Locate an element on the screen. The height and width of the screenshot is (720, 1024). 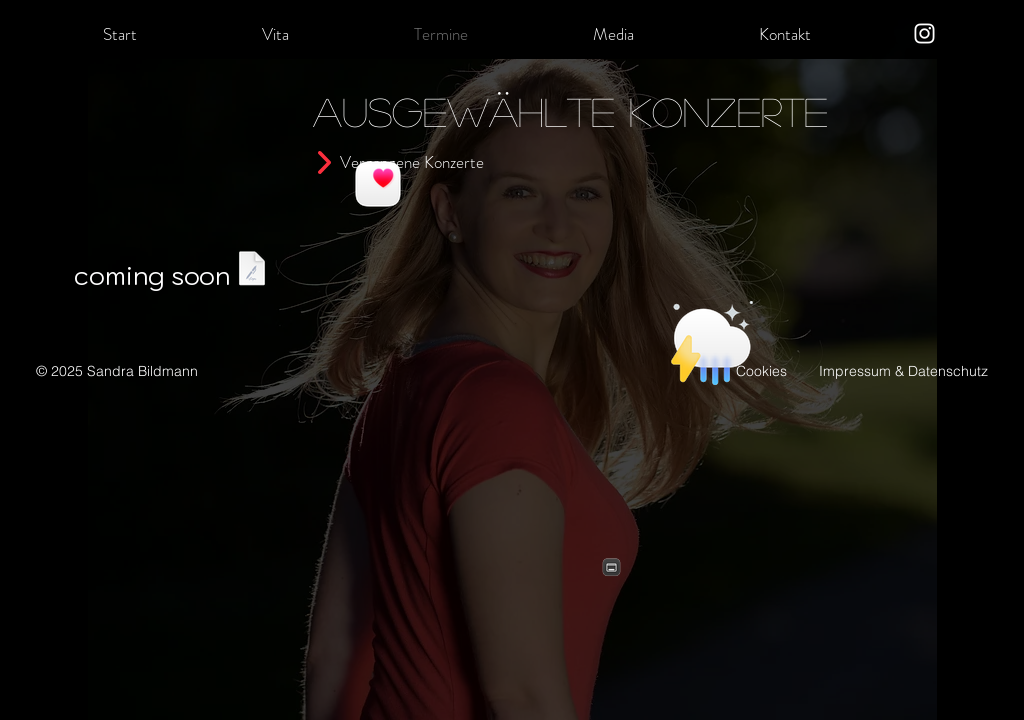
indicates nighttime thunderstorm conditions is located at coordinates (712, 343).